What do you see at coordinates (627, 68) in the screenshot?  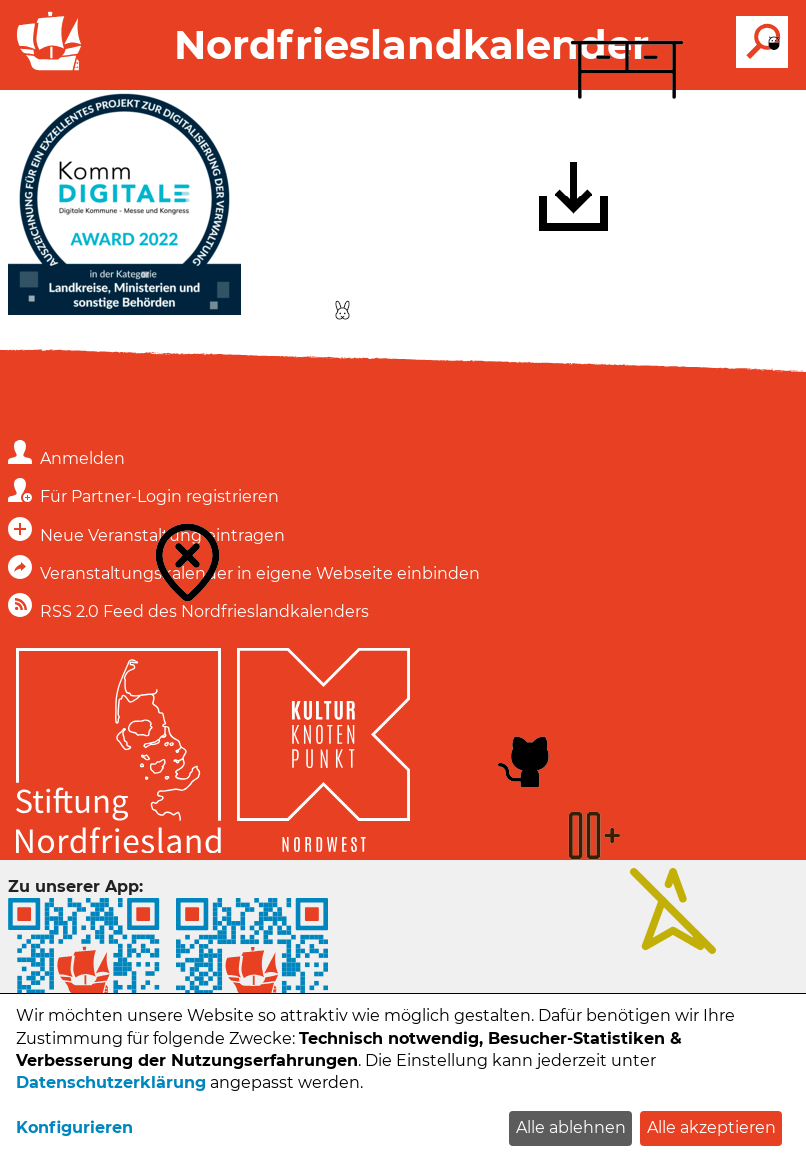 I see `access desk or workspace settings` at bounding box center [627, 68].